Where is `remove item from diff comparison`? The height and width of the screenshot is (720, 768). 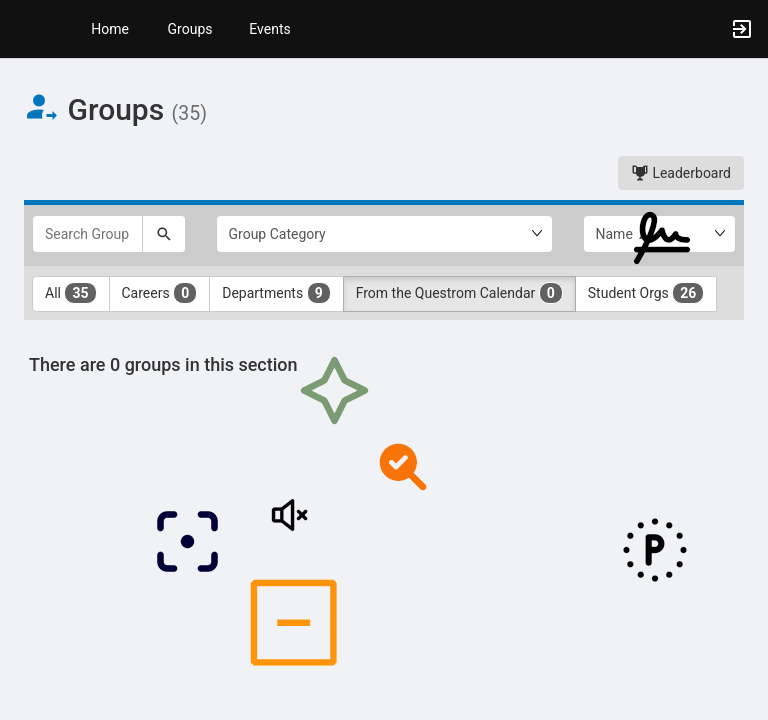 remove item from diff comparison is located at coordinates (297, 626).